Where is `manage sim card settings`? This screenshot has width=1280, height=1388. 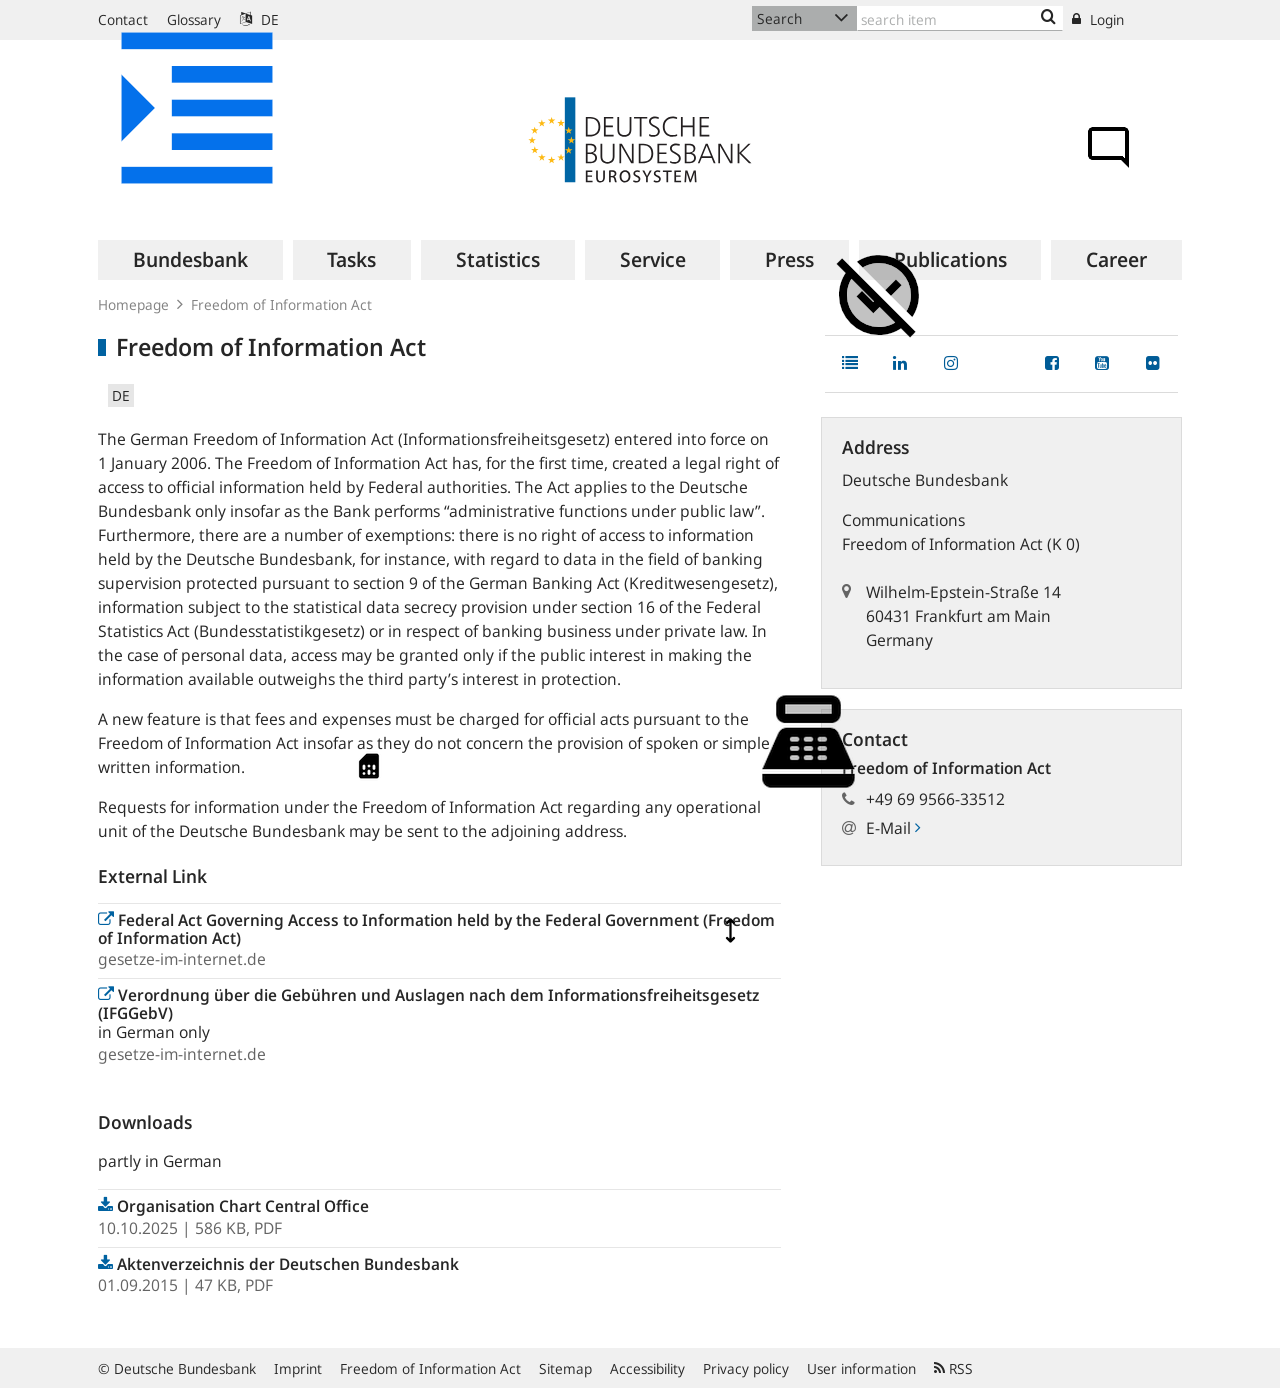
manage sim card settings is located at coordinates (369, 766).